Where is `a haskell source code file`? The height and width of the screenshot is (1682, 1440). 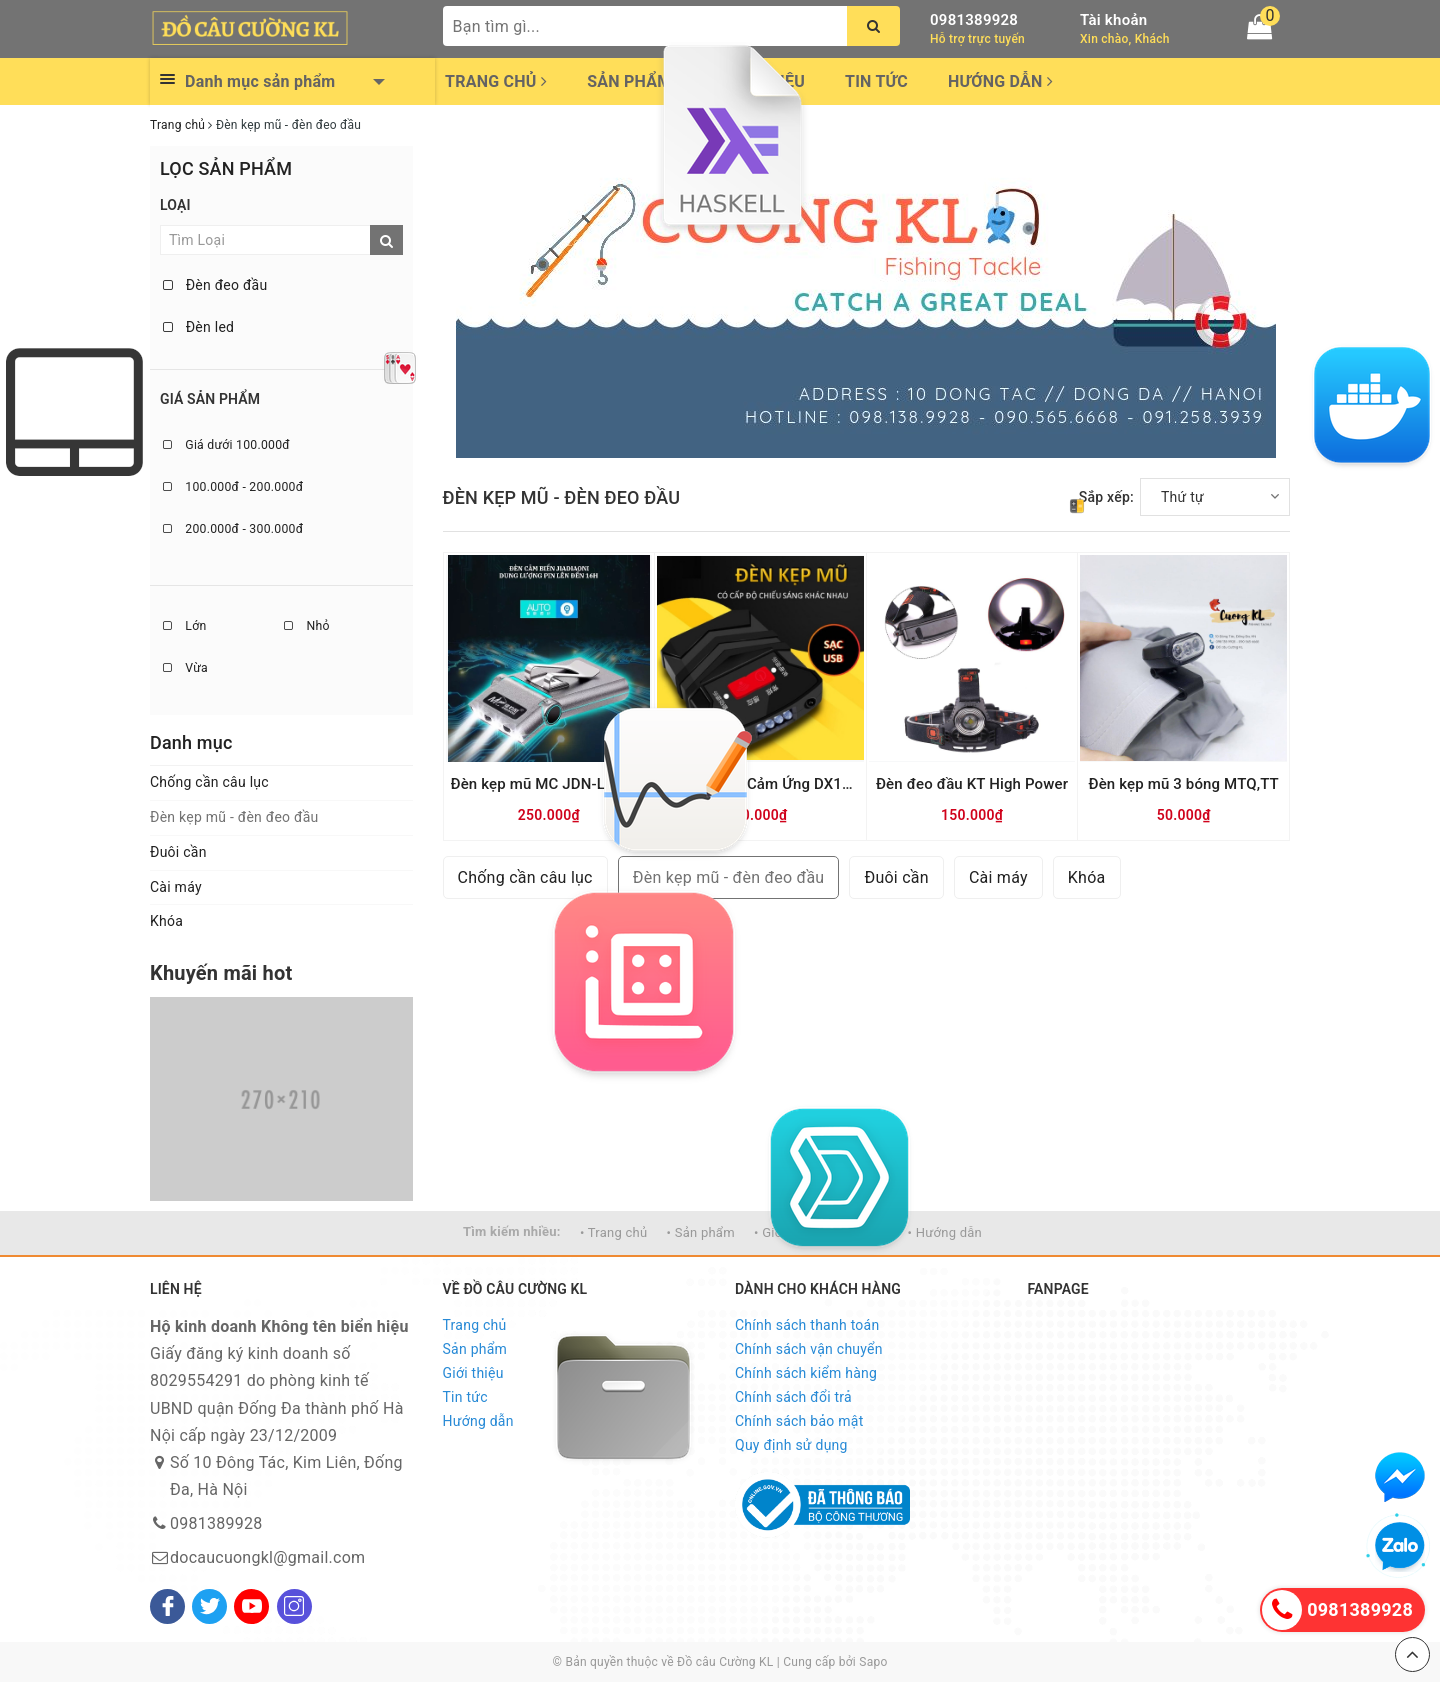
a haskell source code file is located at coordinates (732, 138).